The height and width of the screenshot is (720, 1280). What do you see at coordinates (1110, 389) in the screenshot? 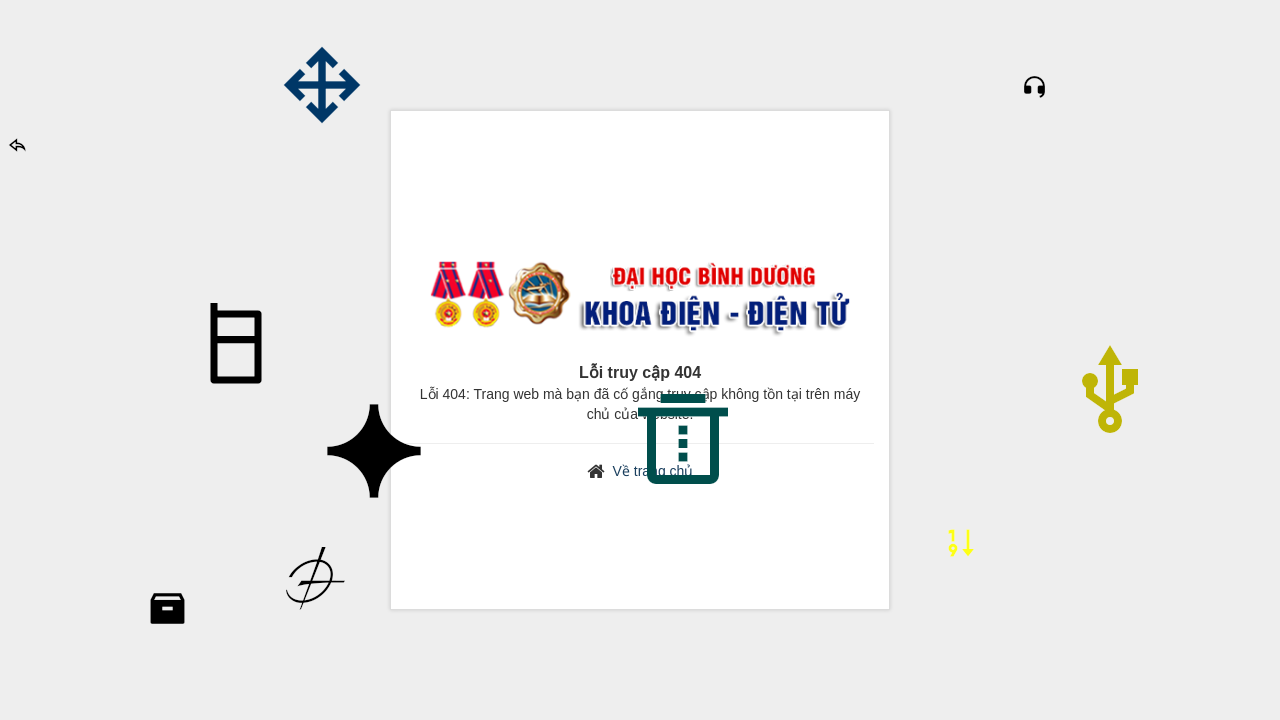
I see `connect a USB device` at bounding box center [1110, 389].